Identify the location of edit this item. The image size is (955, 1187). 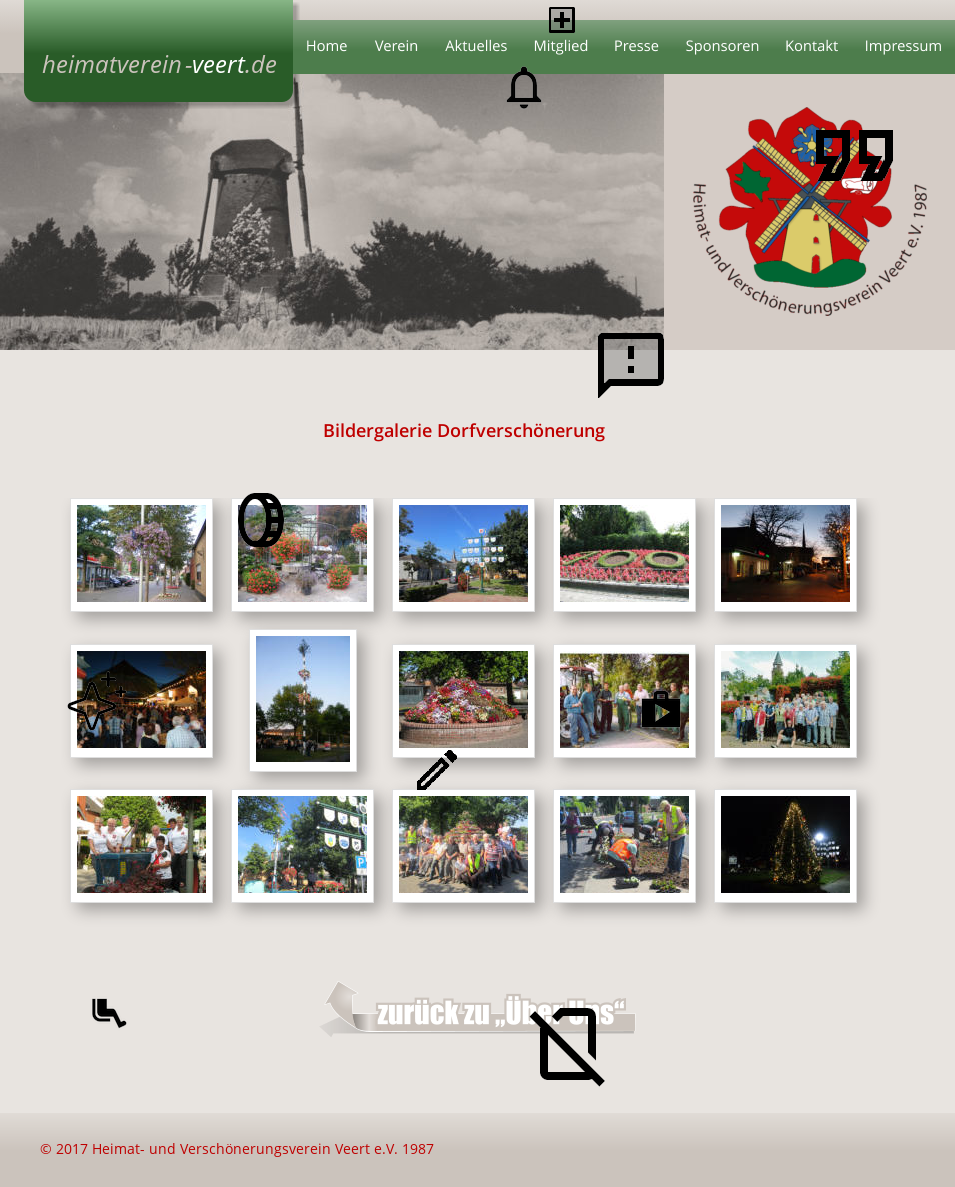
(437, 770).